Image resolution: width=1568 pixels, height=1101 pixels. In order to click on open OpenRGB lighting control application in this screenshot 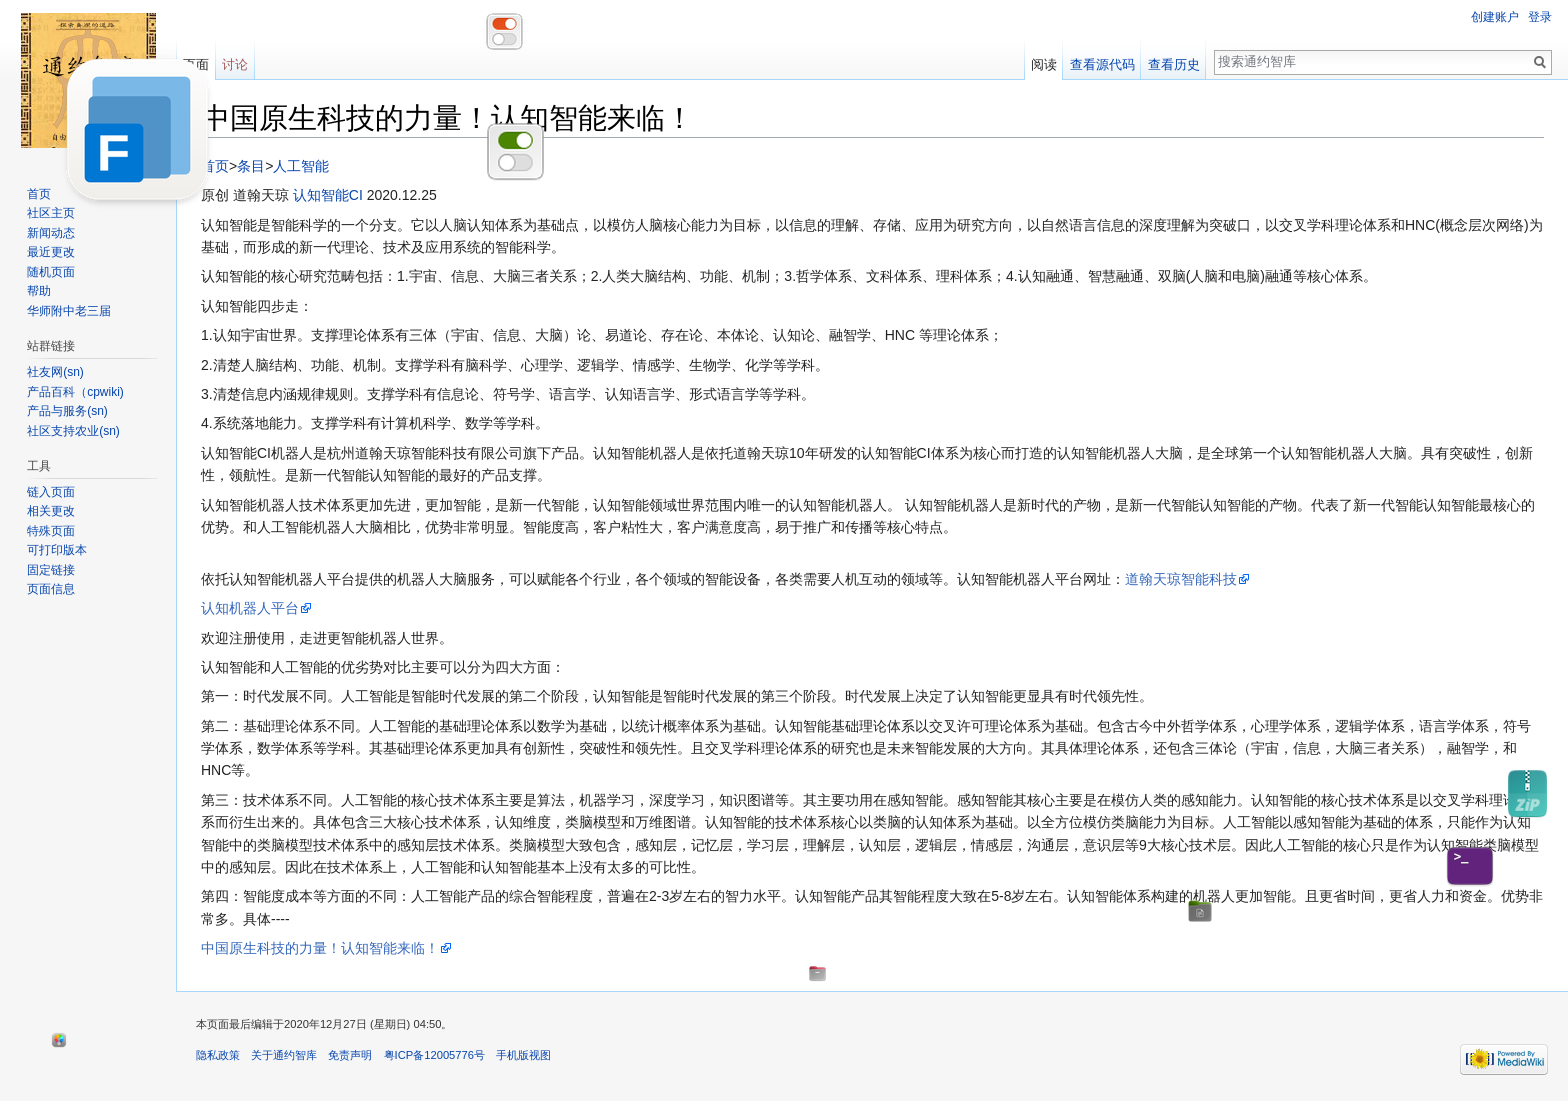, I will do `click(59, 1040)`.